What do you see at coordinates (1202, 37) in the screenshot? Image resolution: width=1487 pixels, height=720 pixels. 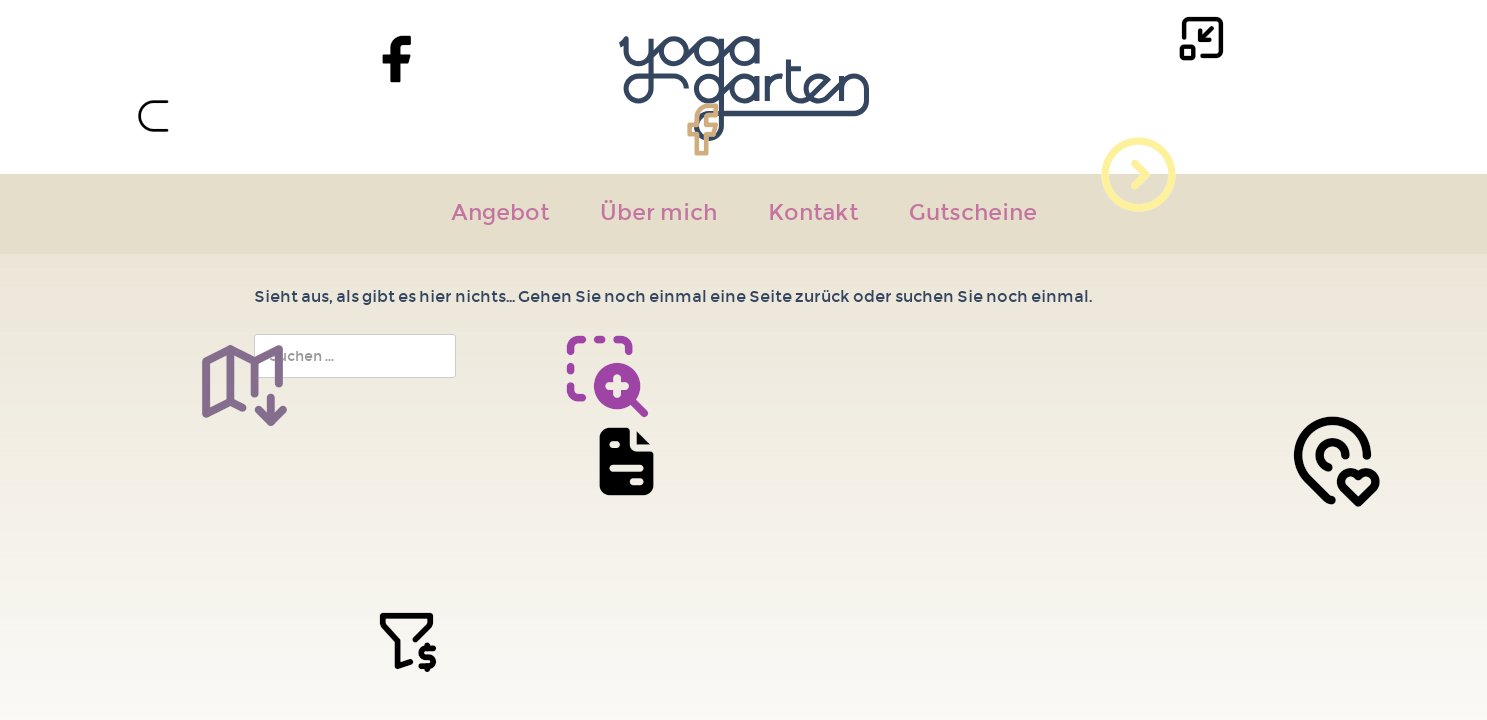 I see `minimize the current window` at bounding box center [1202, 37].